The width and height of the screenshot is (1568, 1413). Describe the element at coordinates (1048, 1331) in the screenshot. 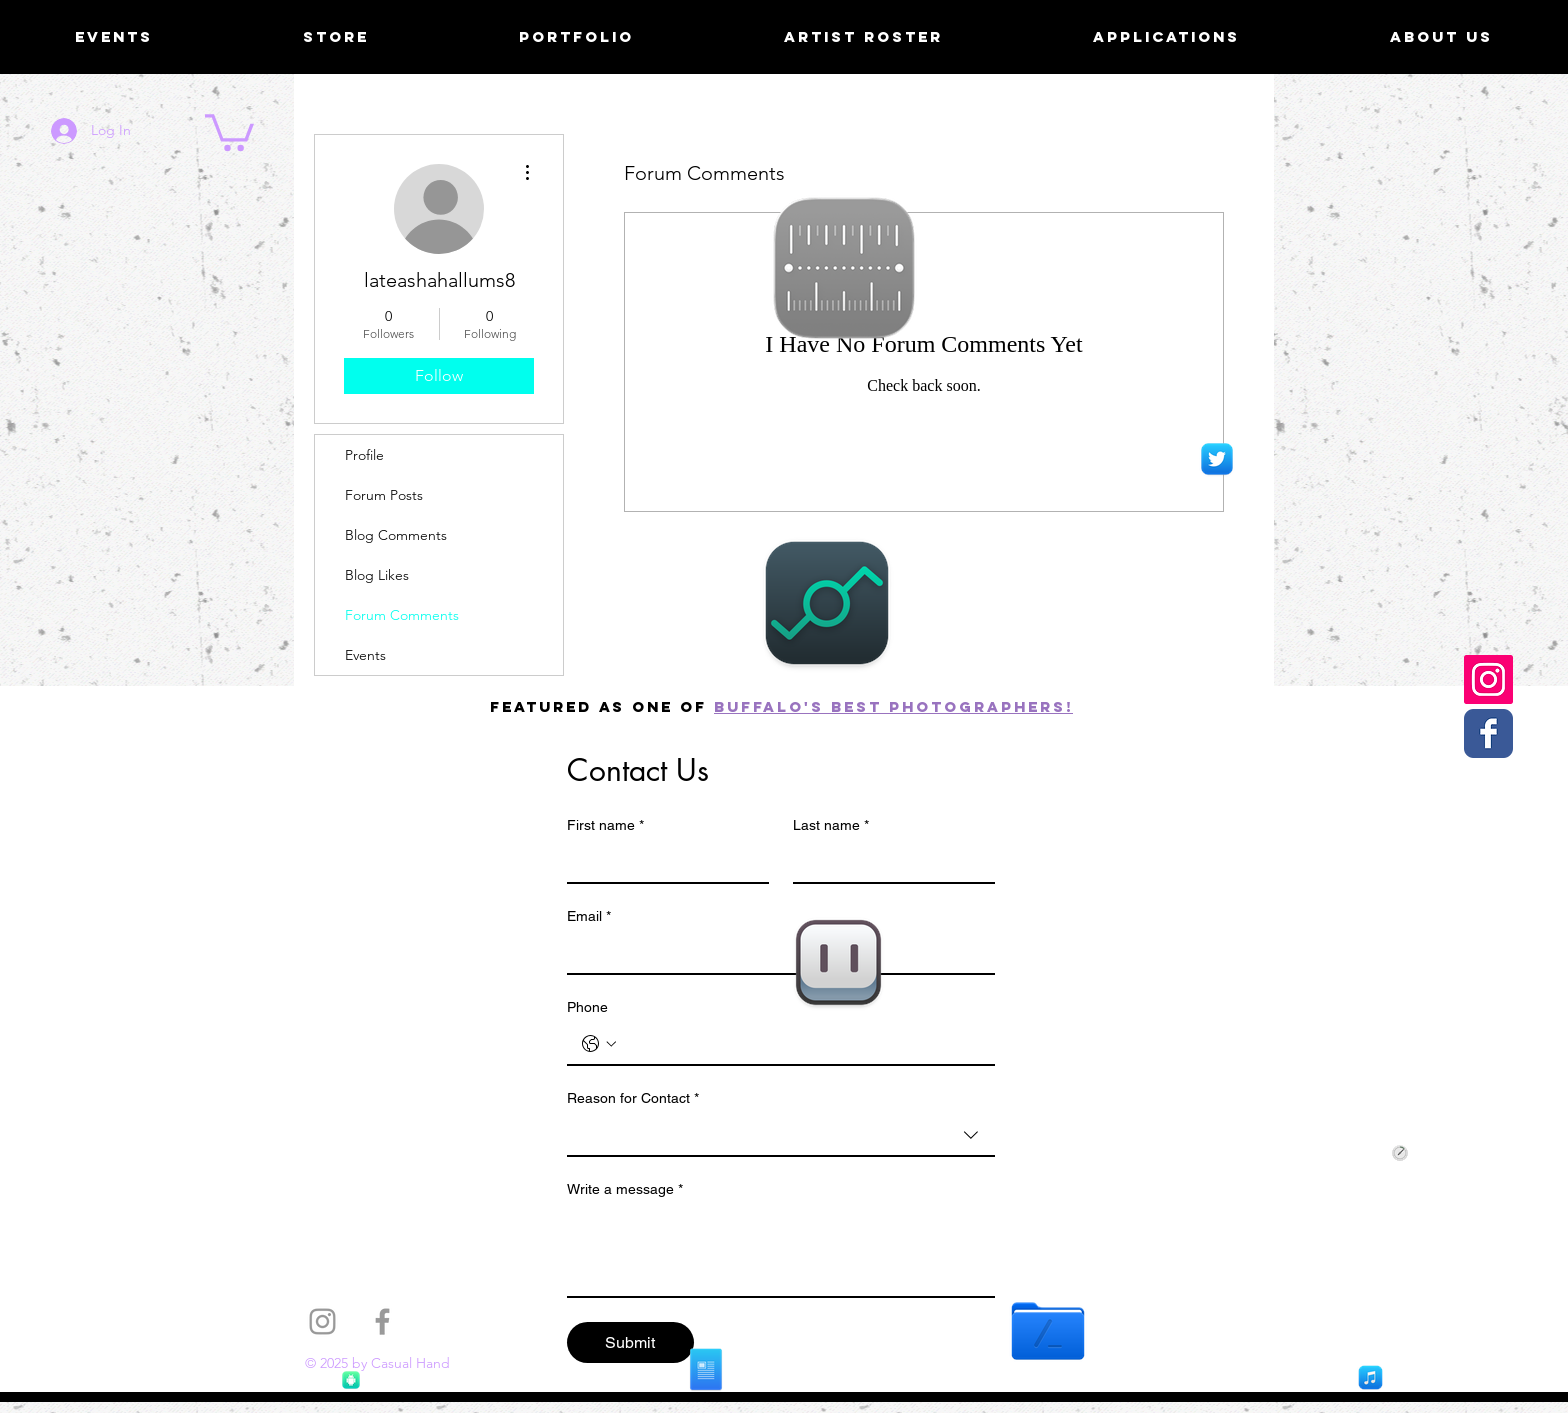

I see `access the root directory of your file system` at that location.